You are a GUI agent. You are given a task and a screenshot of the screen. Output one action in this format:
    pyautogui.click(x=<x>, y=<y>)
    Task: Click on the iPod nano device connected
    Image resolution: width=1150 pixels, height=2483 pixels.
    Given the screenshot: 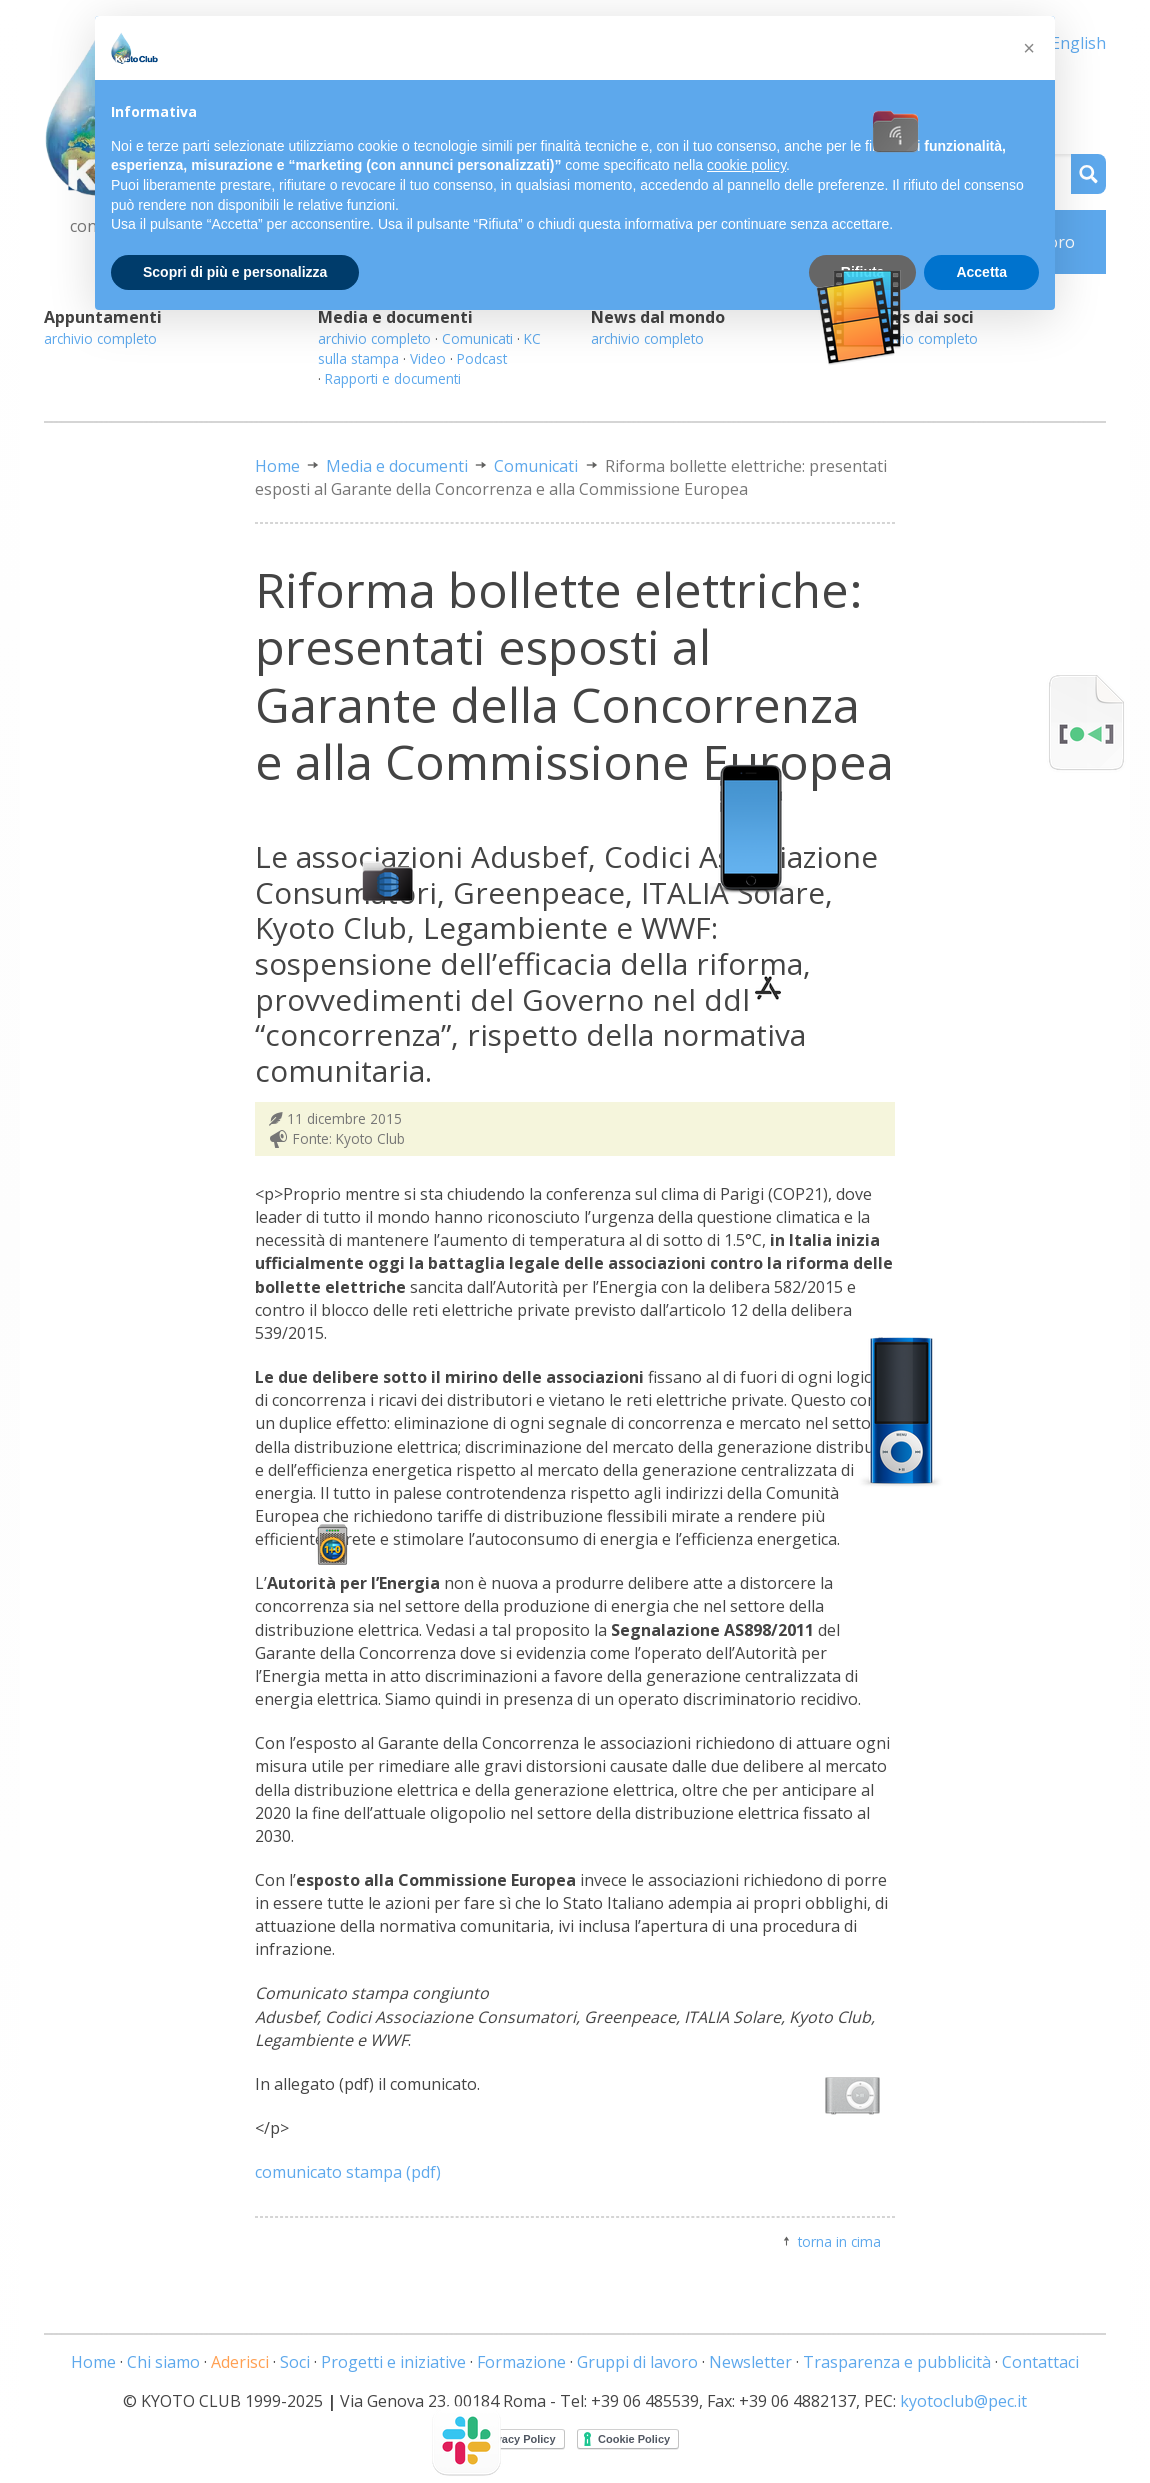 What is the action you would take?
    pyautogui.click(x=900, y=1412)
    